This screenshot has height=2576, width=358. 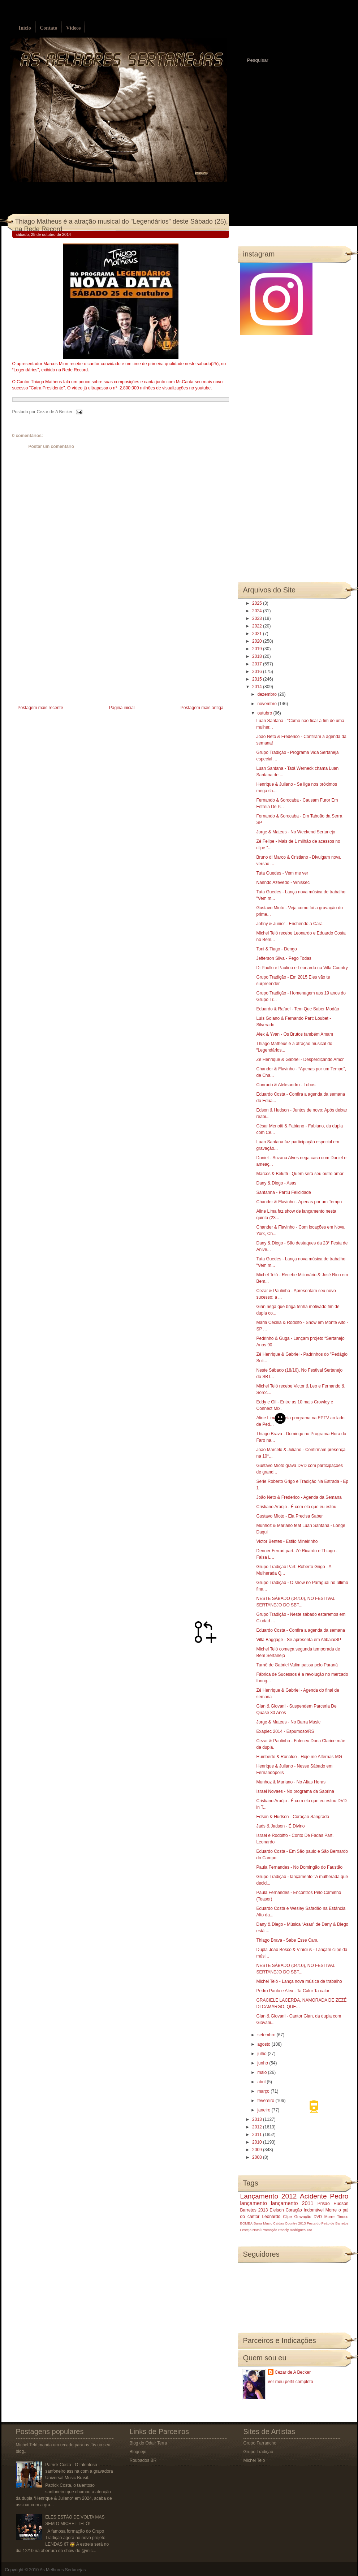 What do you see at coordinates (205, 1631) in the screenshot?
I see `create a new git pull request` at bounding box center [205, 1631].